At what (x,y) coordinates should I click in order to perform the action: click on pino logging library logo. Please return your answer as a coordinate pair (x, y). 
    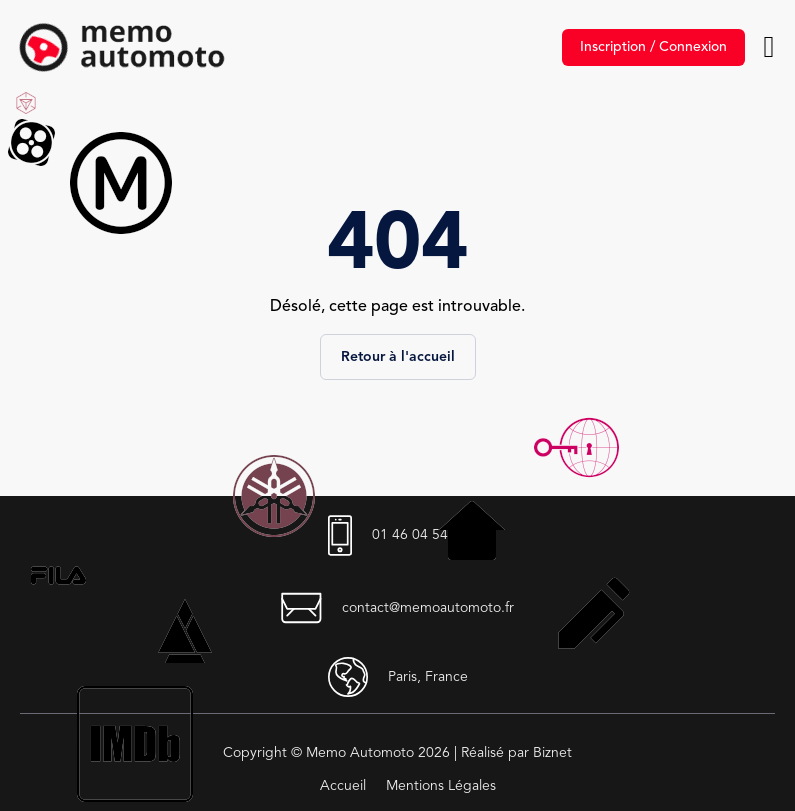
    Looking at the image, I should click on (185, 631).